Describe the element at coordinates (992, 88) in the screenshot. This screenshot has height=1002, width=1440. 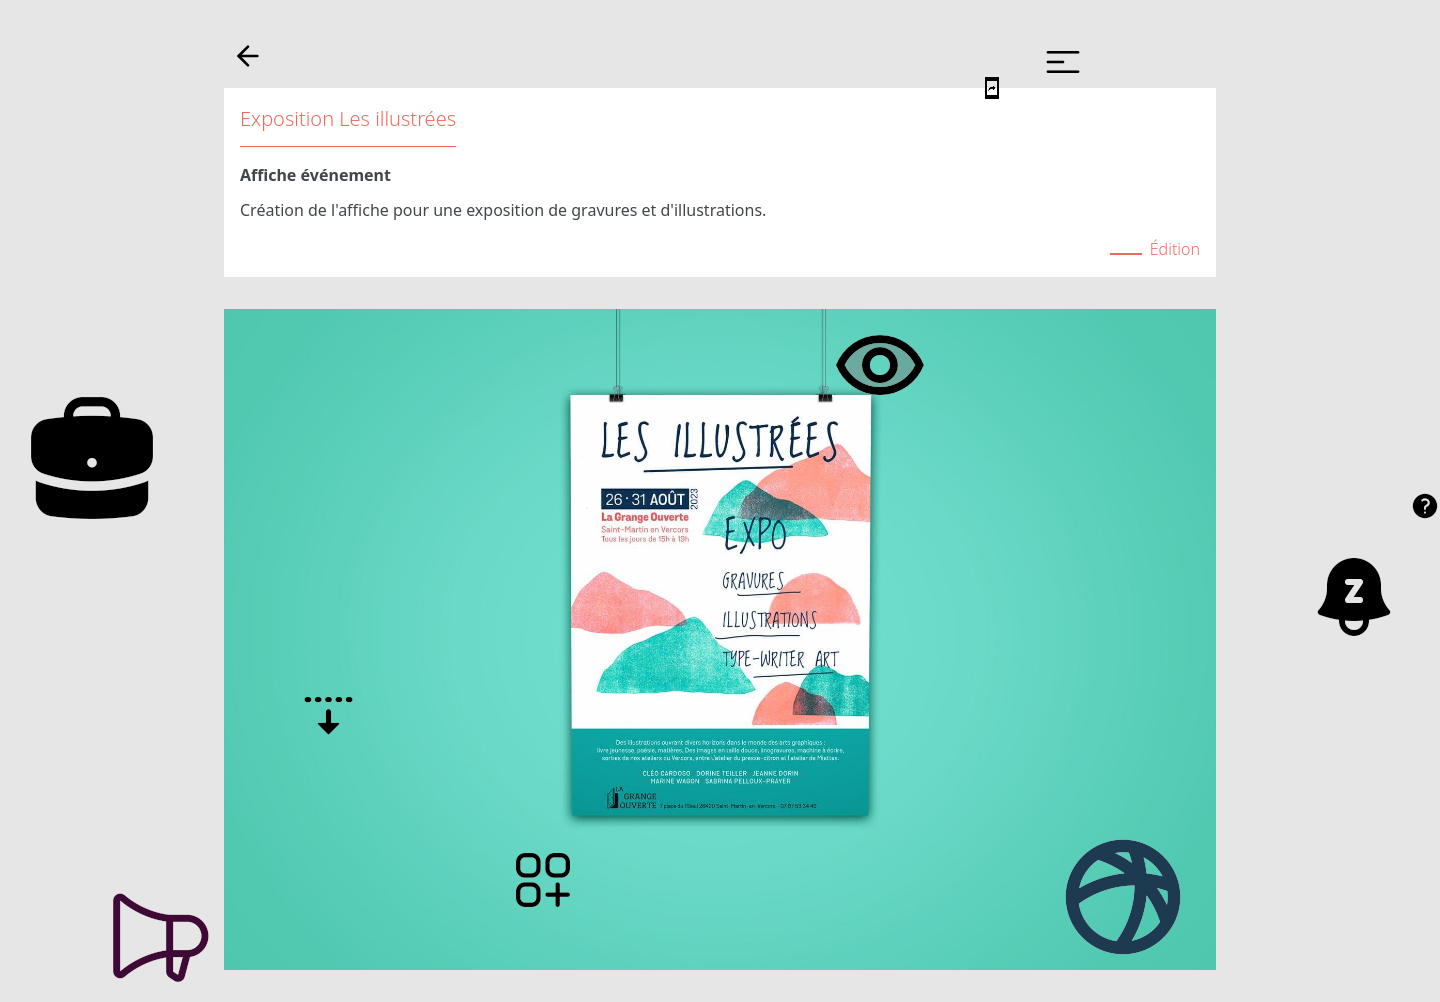
I see `share your mobile screen` at that location.